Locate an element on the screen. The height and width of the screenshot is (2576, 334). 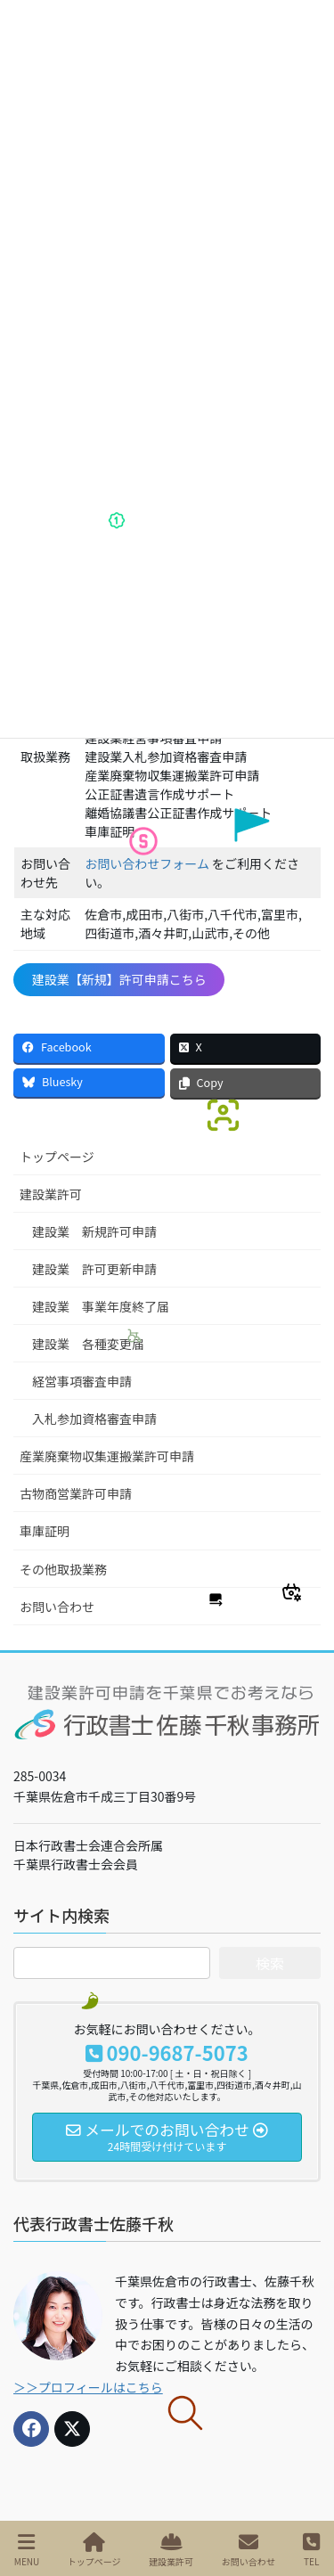
flag or bookmark an item for later is located at coordinates (248, 825).